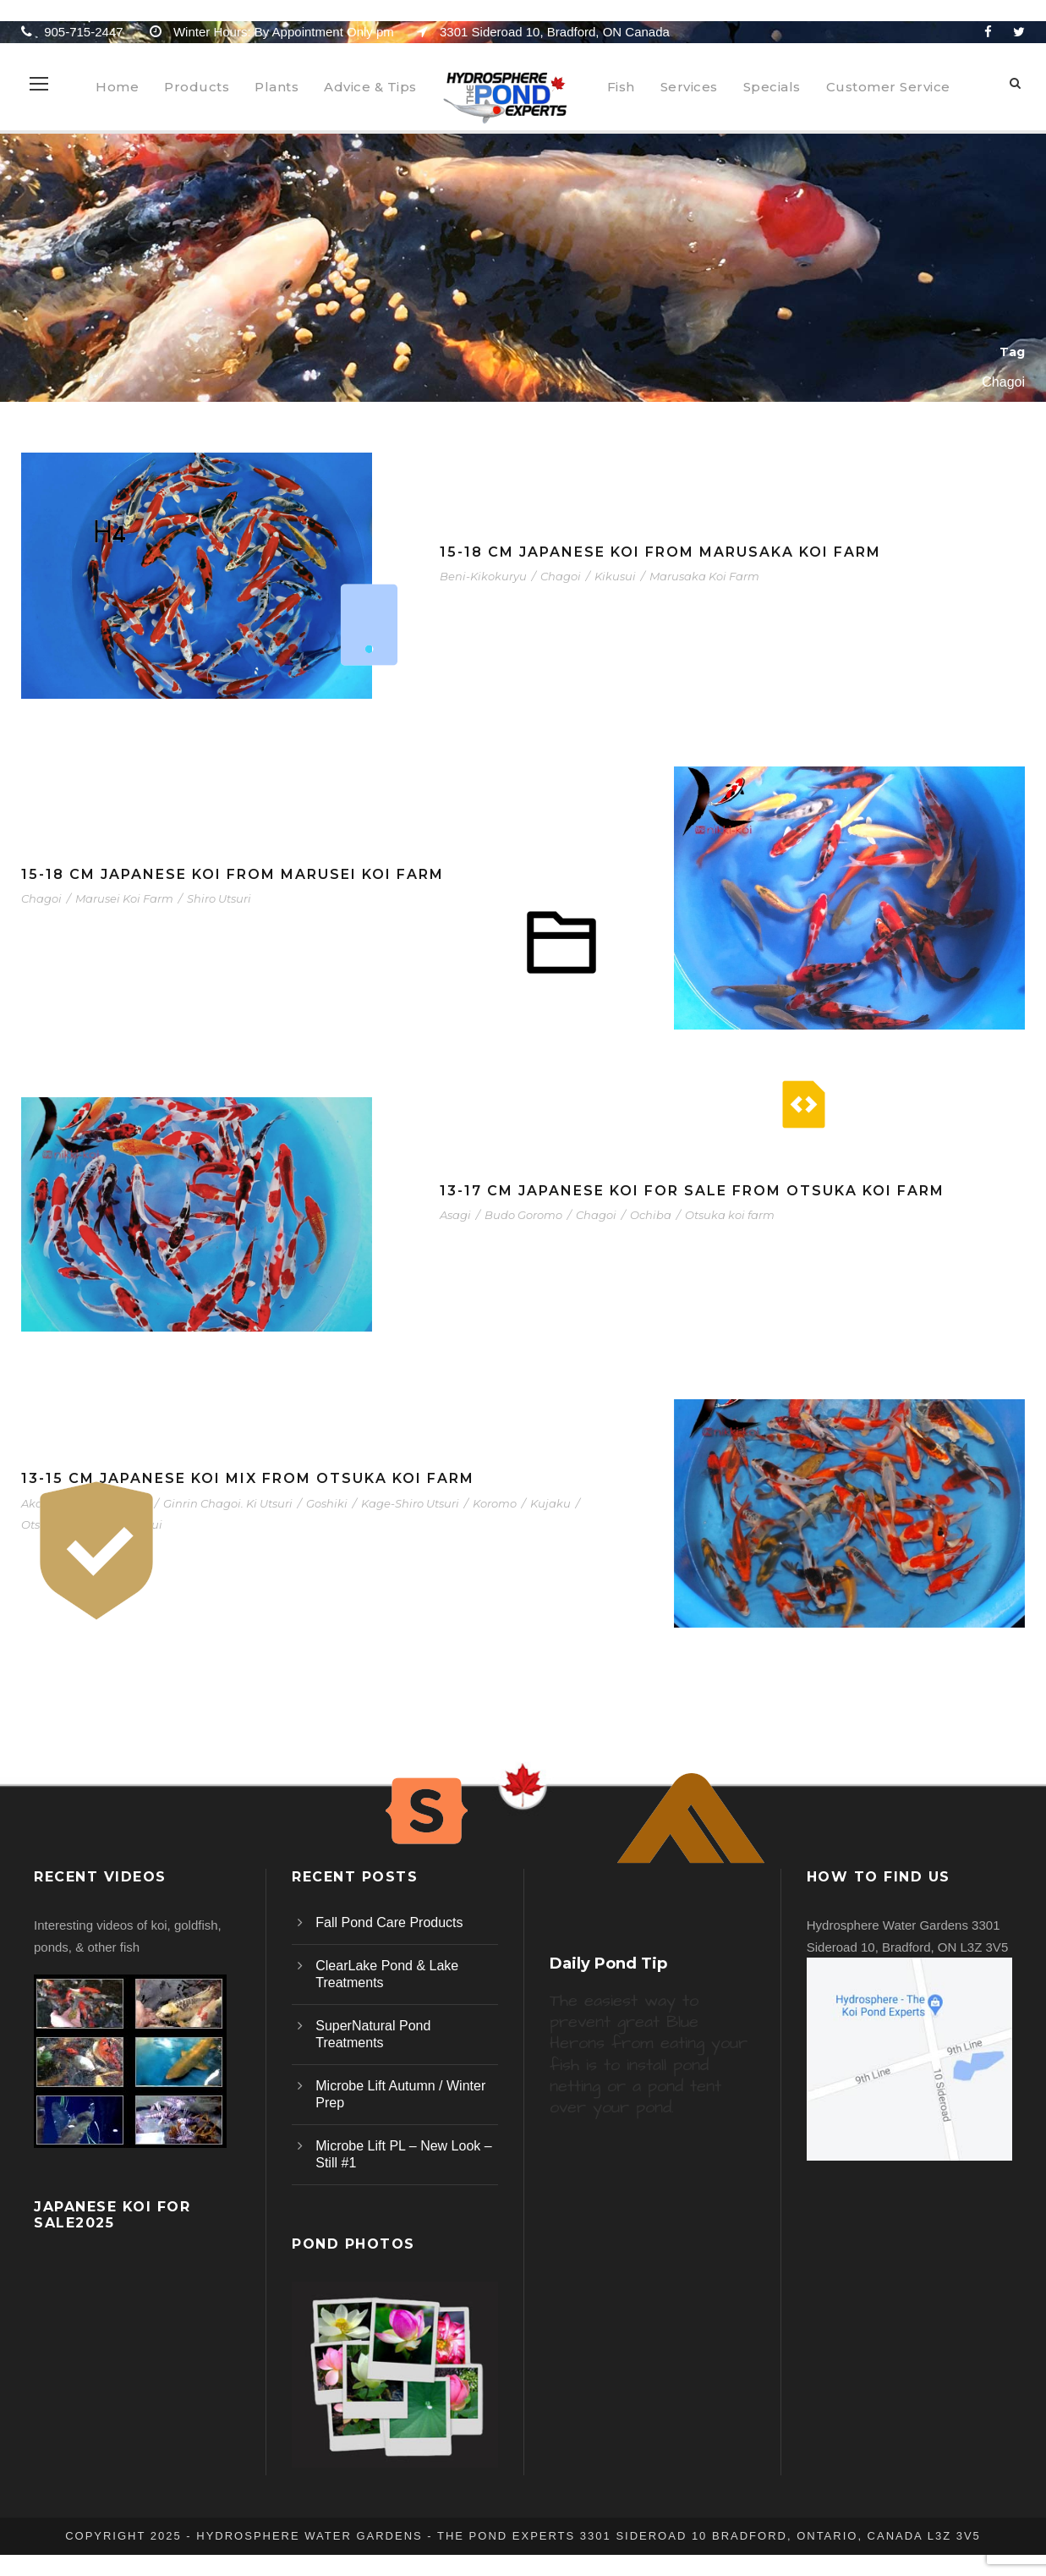 Image resolution: width=1046 pixels, height=2576 pixels. I want to click on statamic content management system logo, so click(426, 1810).